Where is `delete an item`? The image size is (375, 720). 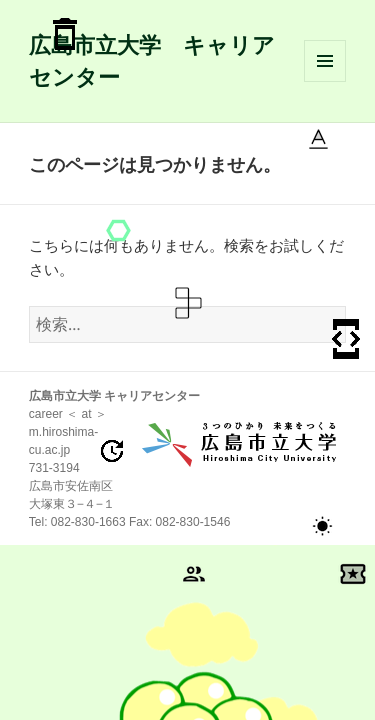 delete an item is located at coordinates (65, 34).